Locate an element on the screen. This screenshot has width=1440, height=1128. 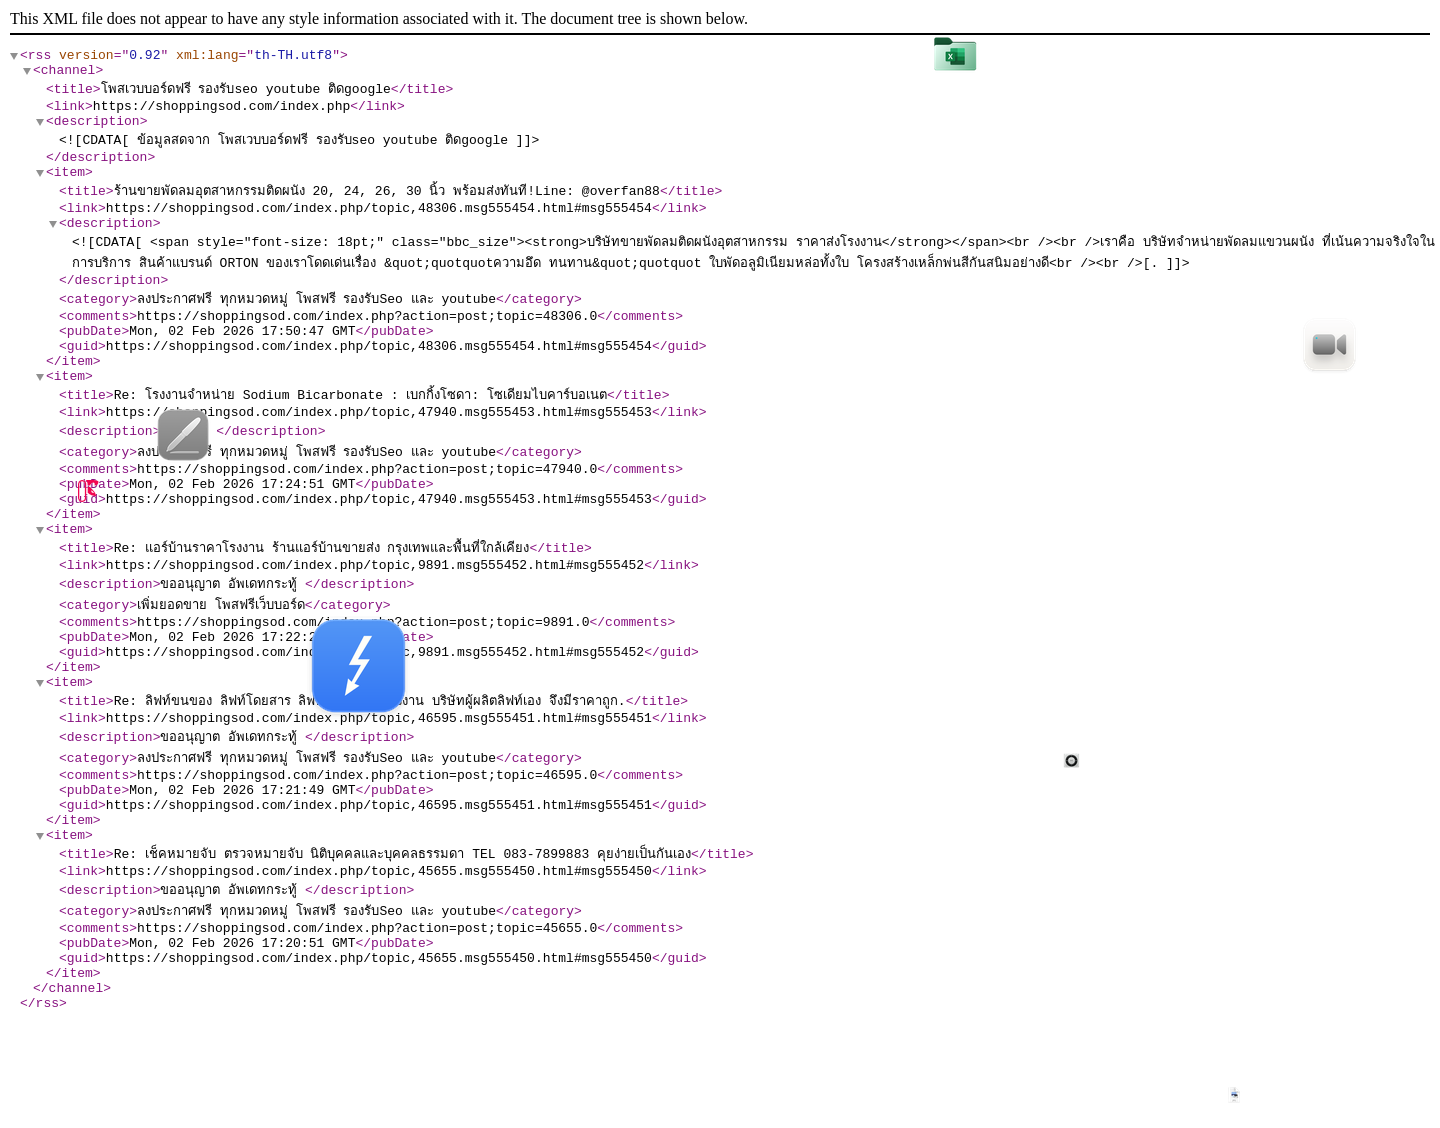
open camera or start video recording is located at coordinates (1329, 344).